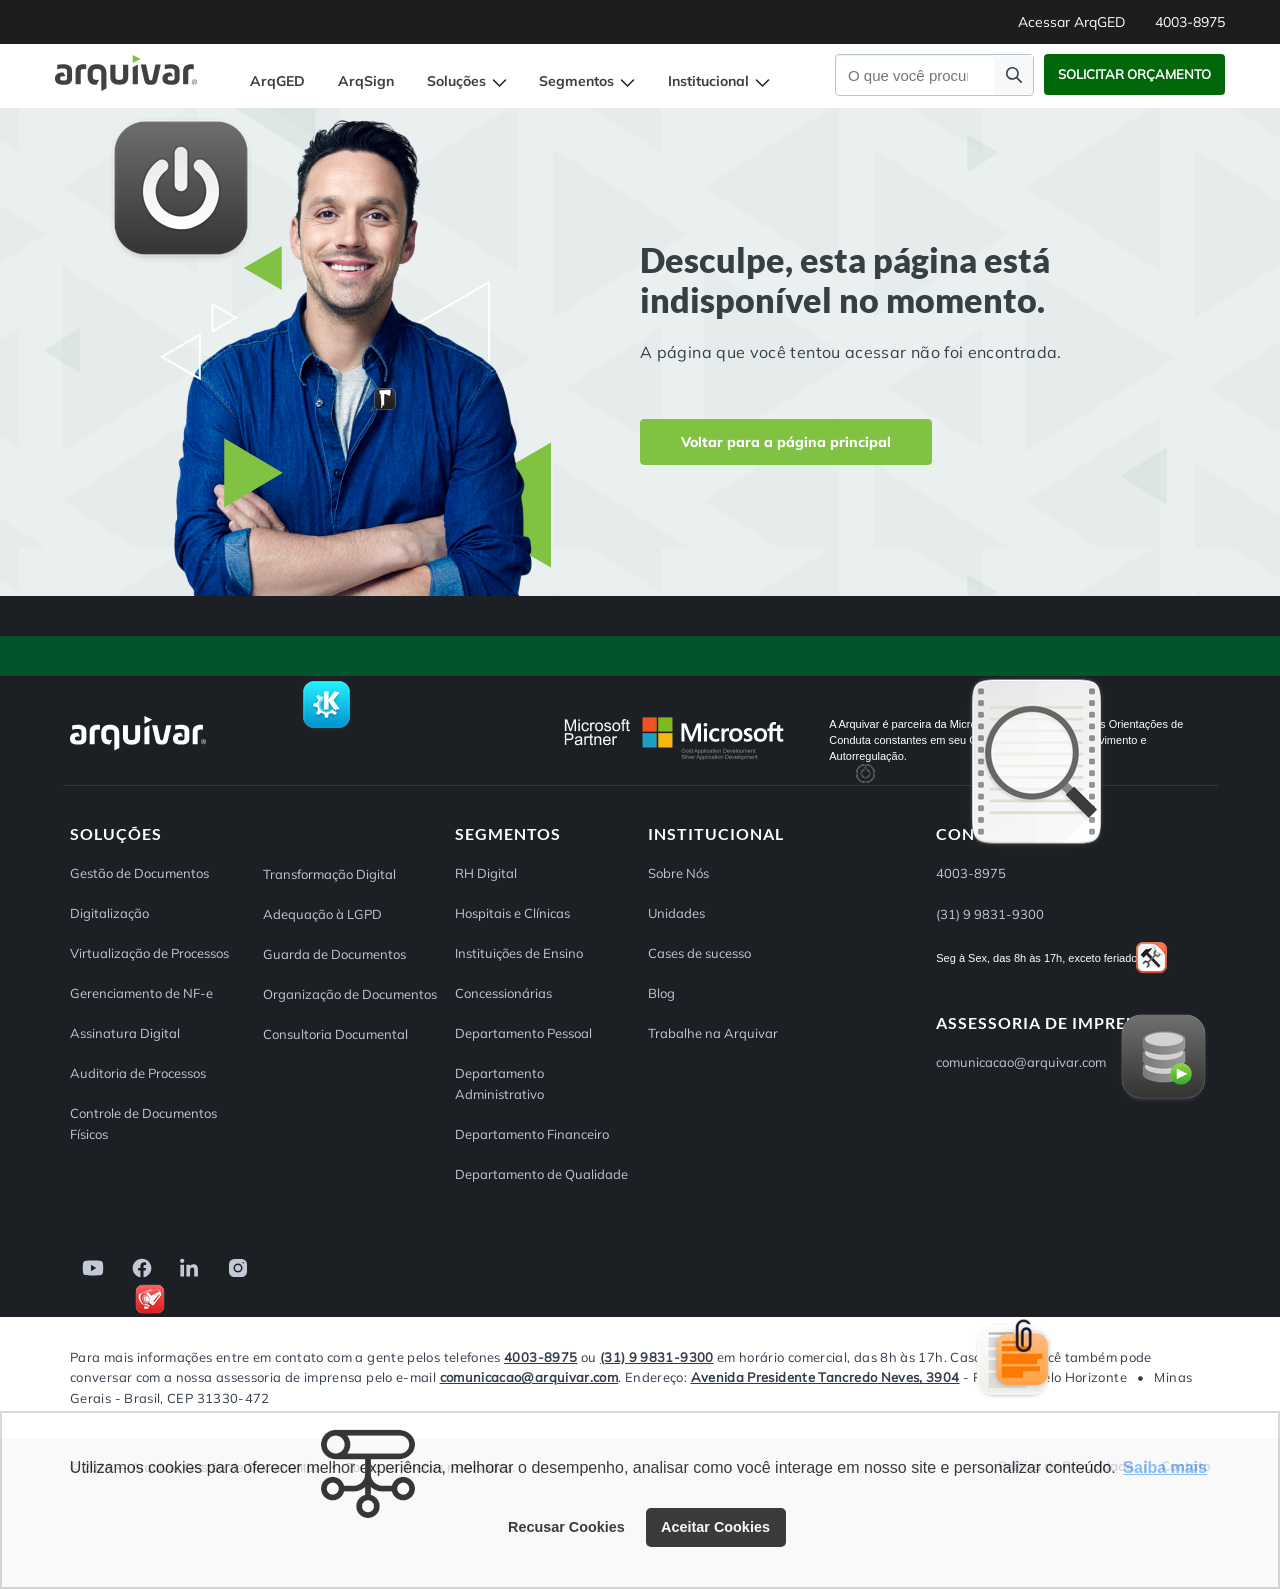  I want to click on launch kde desktop environment settings, so click(326, 704).